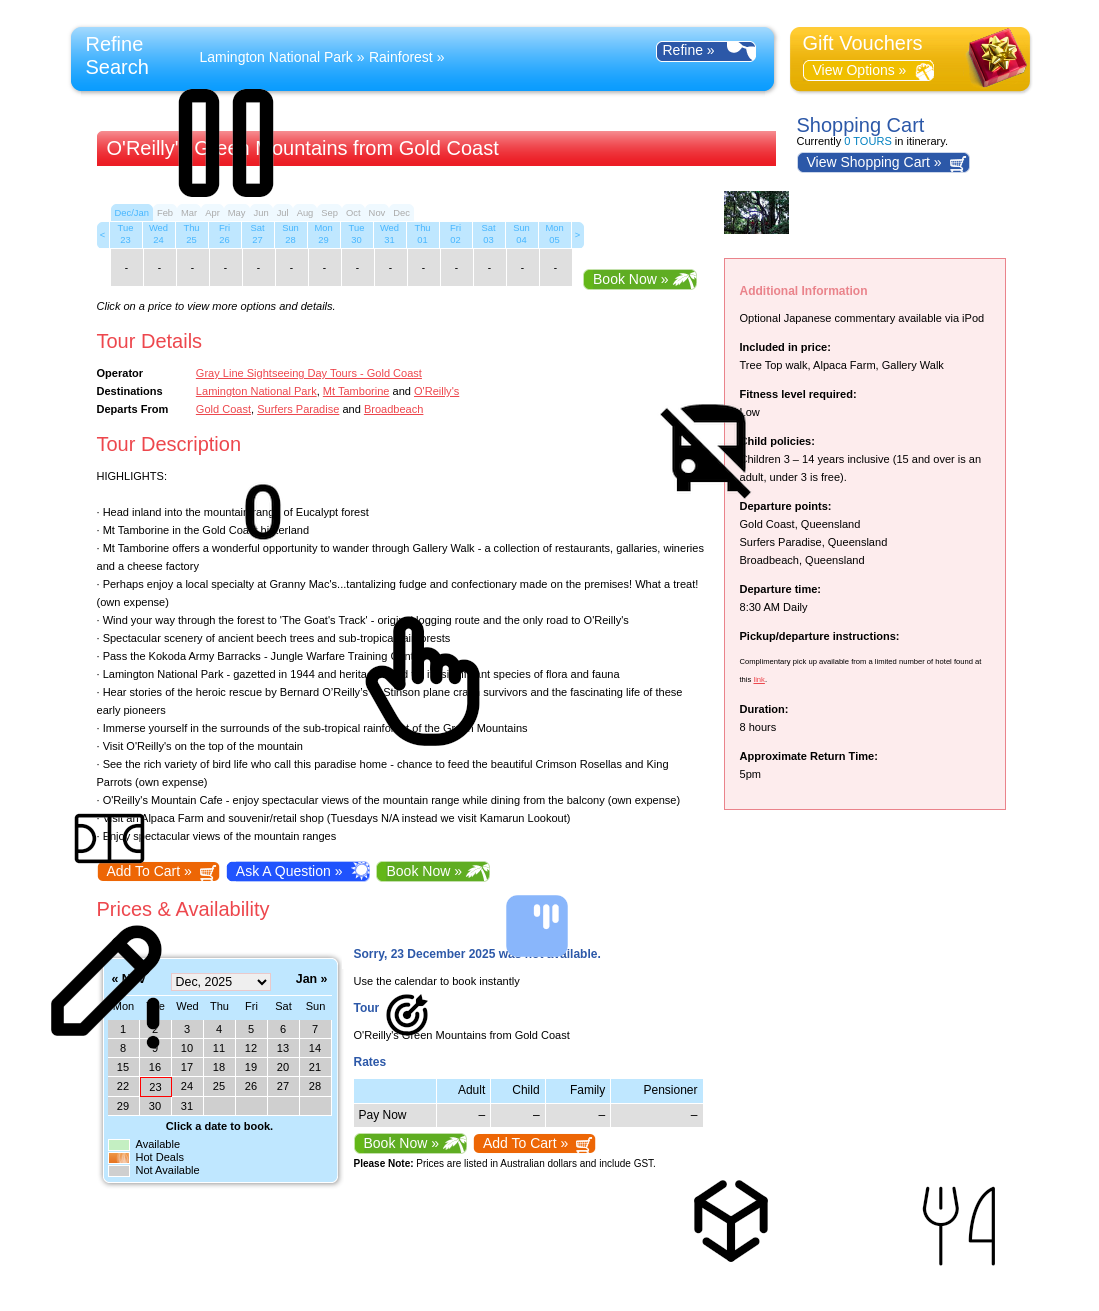 This screenshot has height=1311, width=1099. I want to click on pause media playback, so click(226, 143).